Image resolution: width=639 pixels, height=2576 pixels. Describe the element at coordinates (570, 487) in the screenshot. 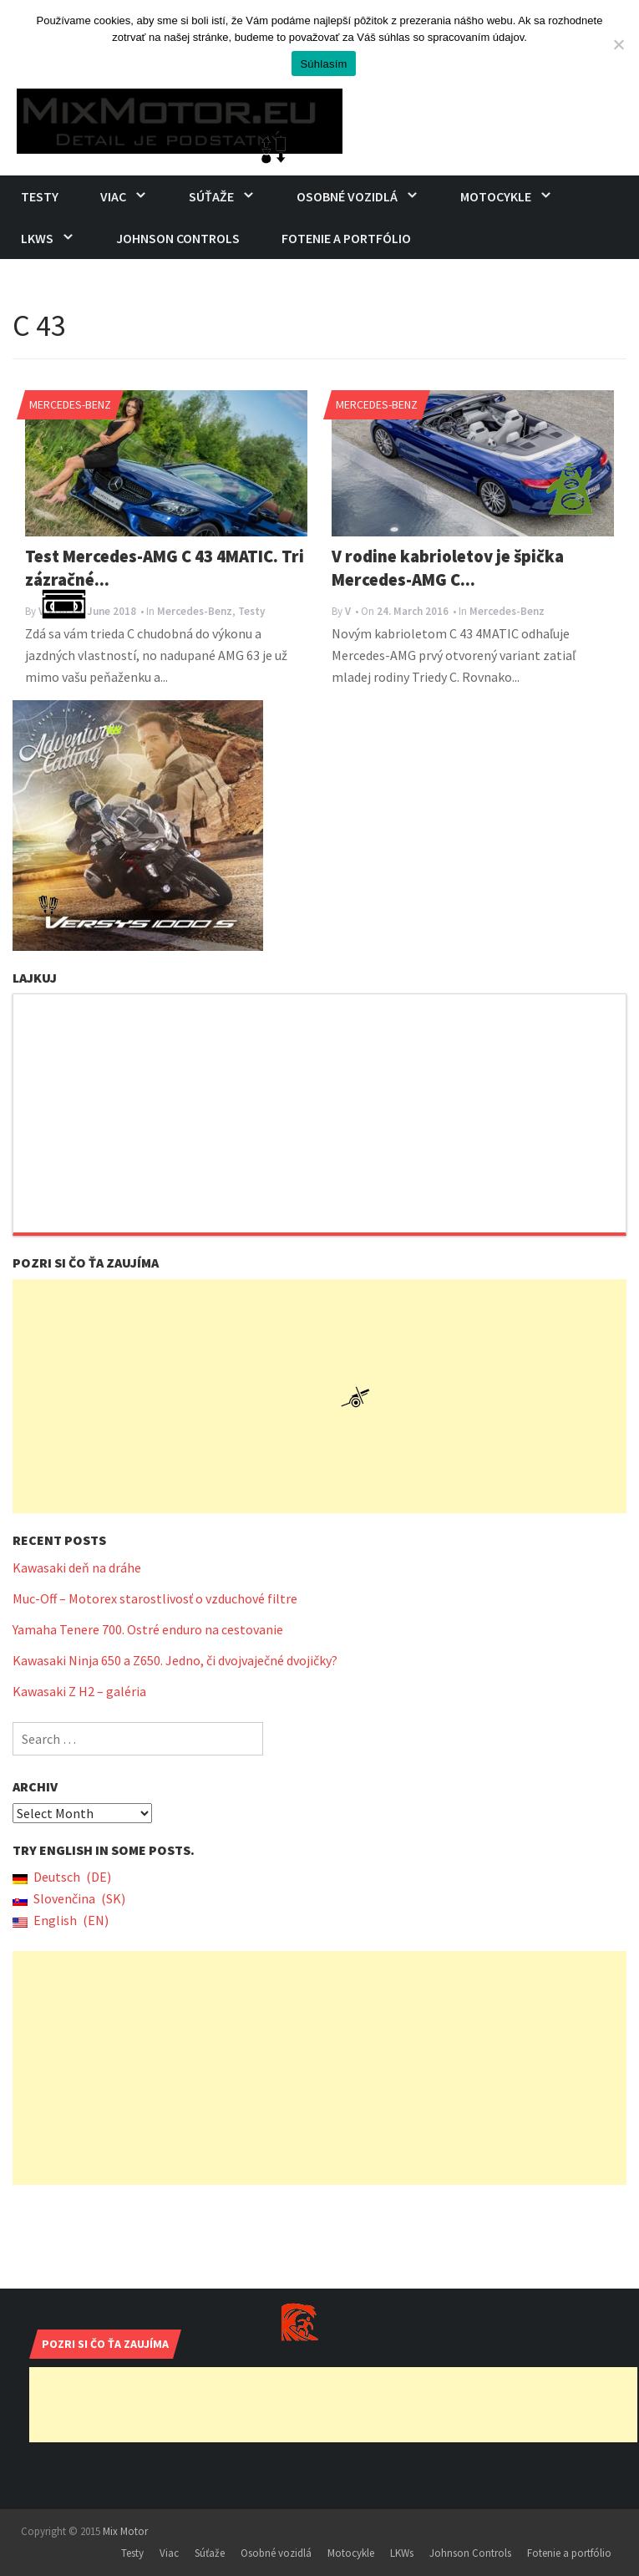

I see `icon representing a tentacle creature or monster in a game` at that location.